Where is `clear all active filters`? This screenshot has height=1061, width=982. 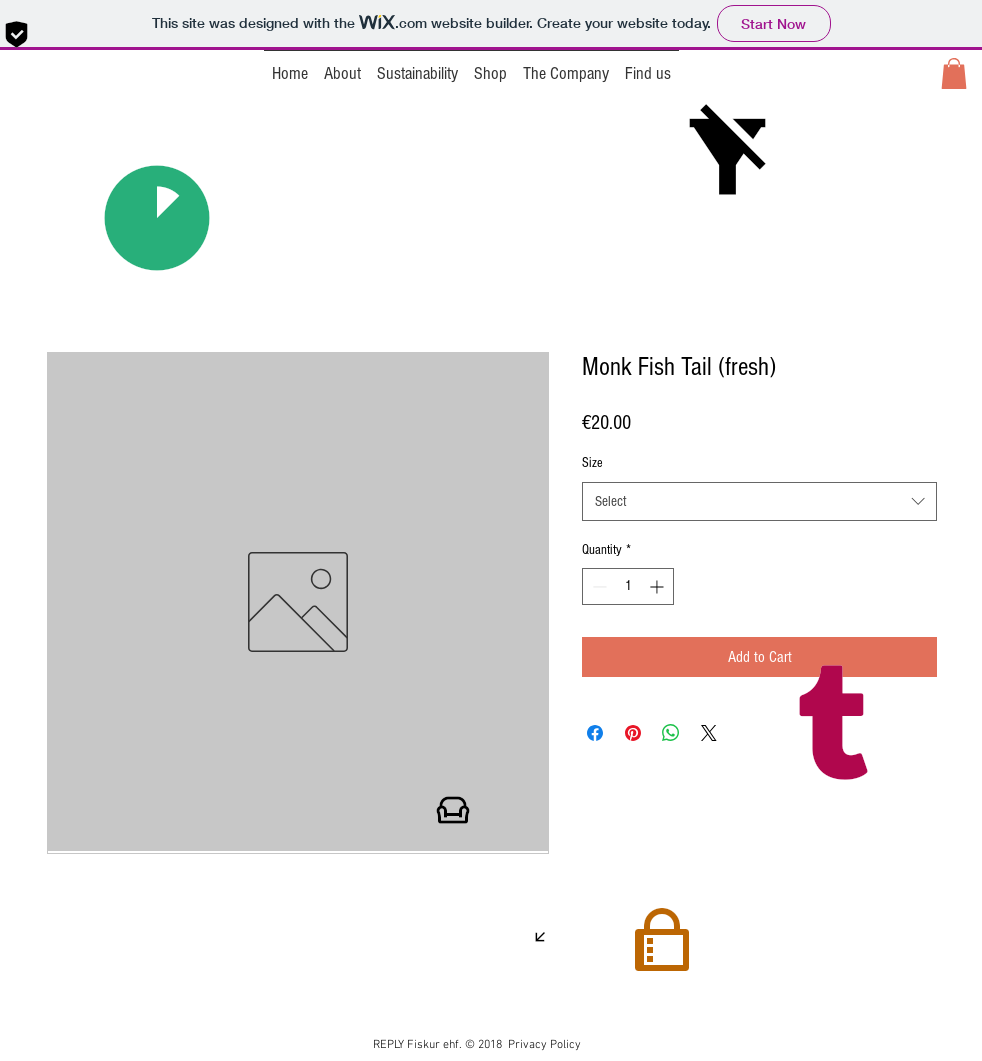
clear all active filters is located at coordinates (727, 152).